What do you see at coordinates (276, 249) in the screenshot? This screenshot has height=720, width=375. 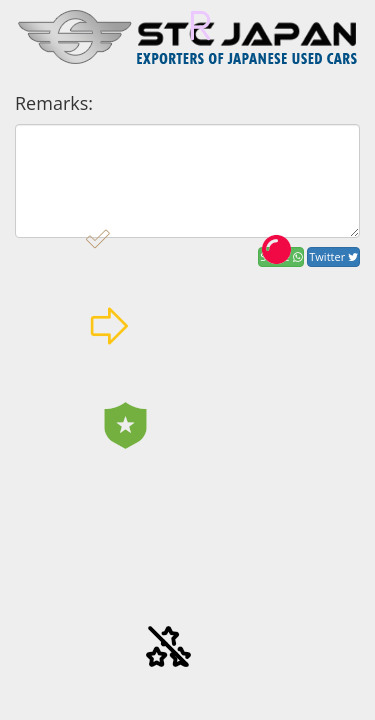 I see `apply inner shadow effect to top-left corner` at bounding box center [276, 249].